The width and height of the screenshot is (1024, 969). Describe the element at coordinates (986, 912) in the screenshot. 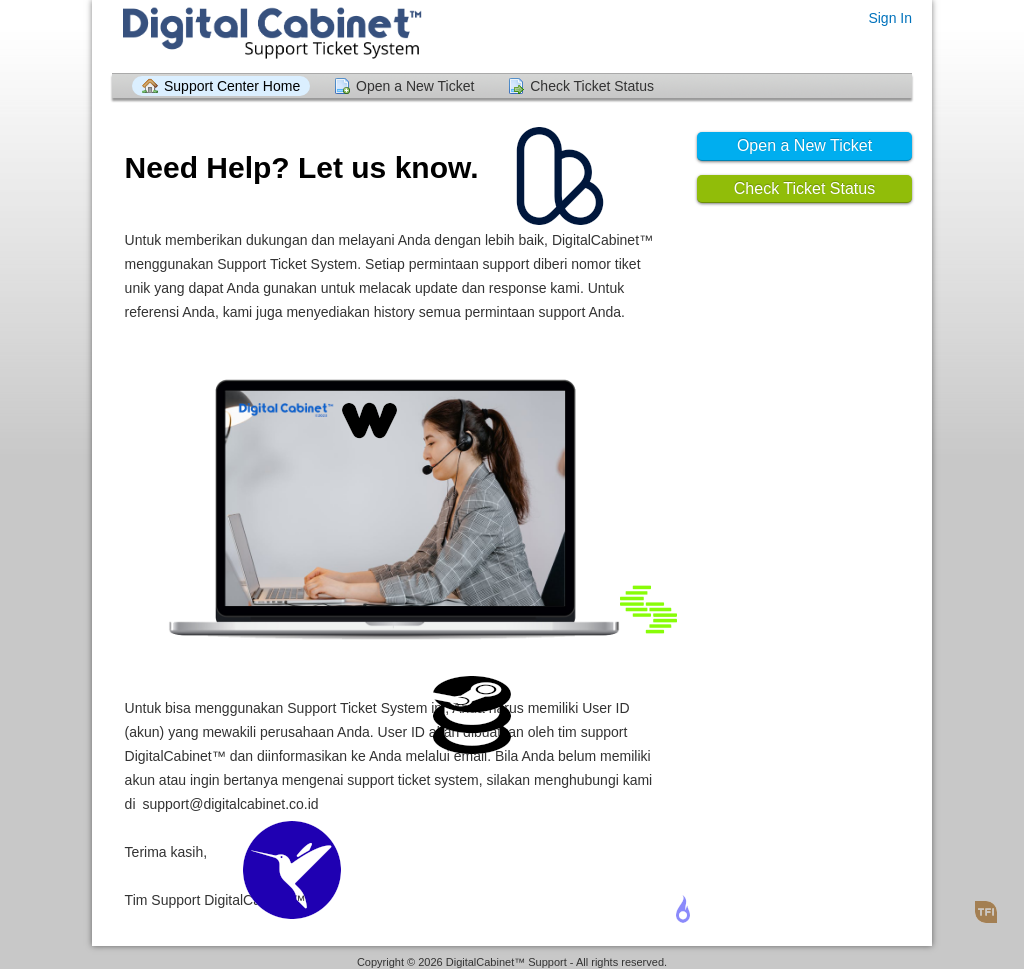

I see `open transport for ireland app or website` at that location.